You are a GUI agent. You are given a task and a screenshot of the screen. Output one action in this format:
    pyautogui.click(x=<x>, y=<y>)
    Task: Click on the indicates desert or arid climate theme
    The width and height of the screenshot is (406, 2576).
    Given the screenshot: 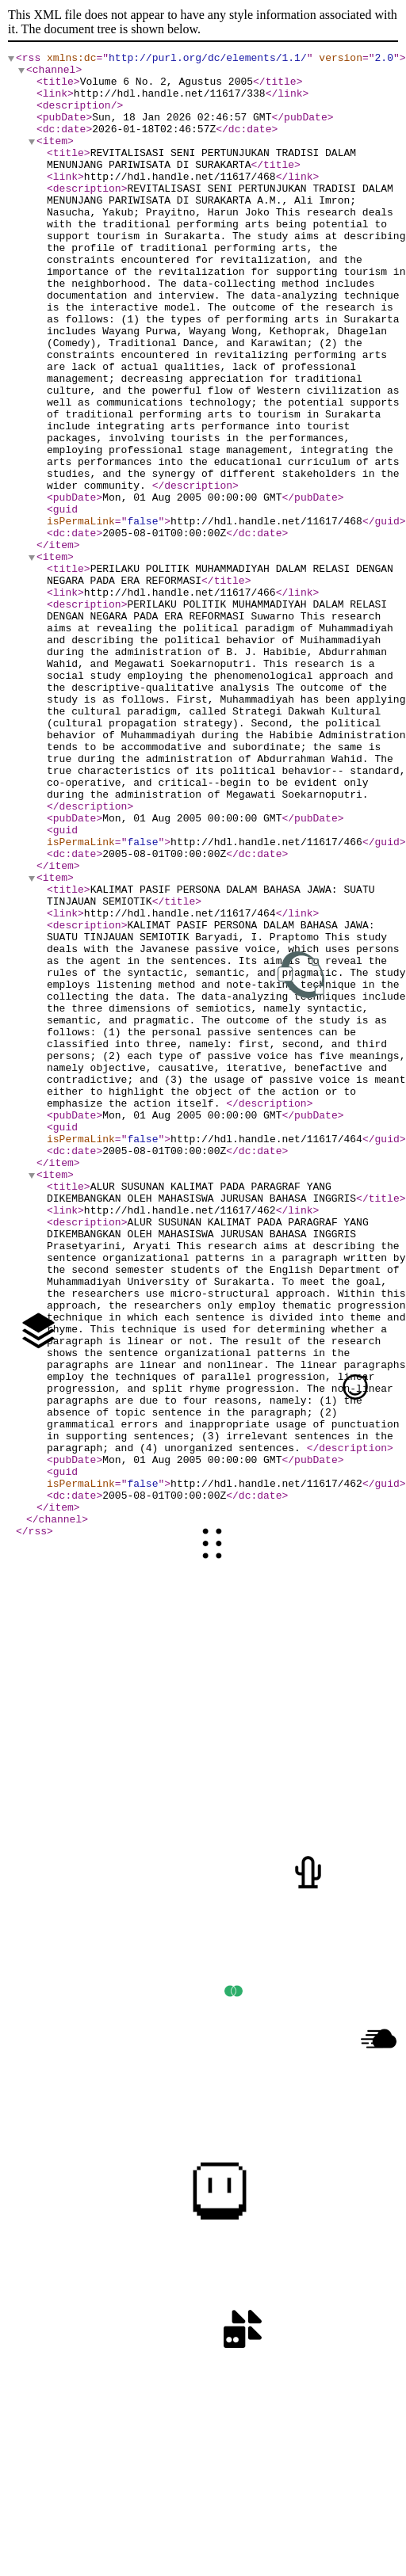 What is the action you would take?
    pyautogui.click(x=308, y=1872)
    